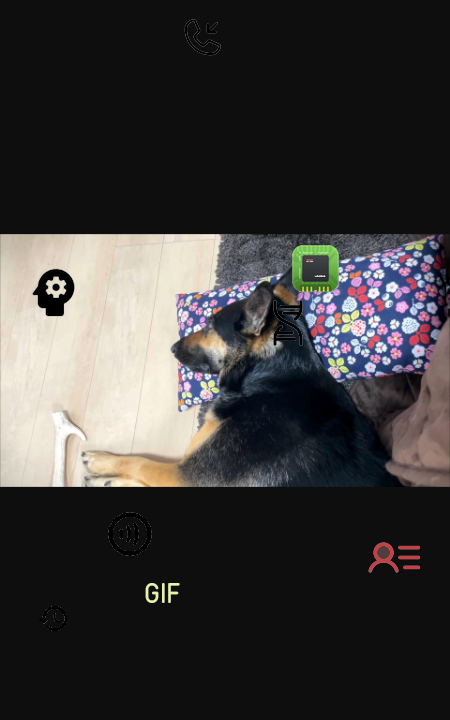 This screenshot has height=720, width=450. I want to click on incoming call notification, so click(203, 36).